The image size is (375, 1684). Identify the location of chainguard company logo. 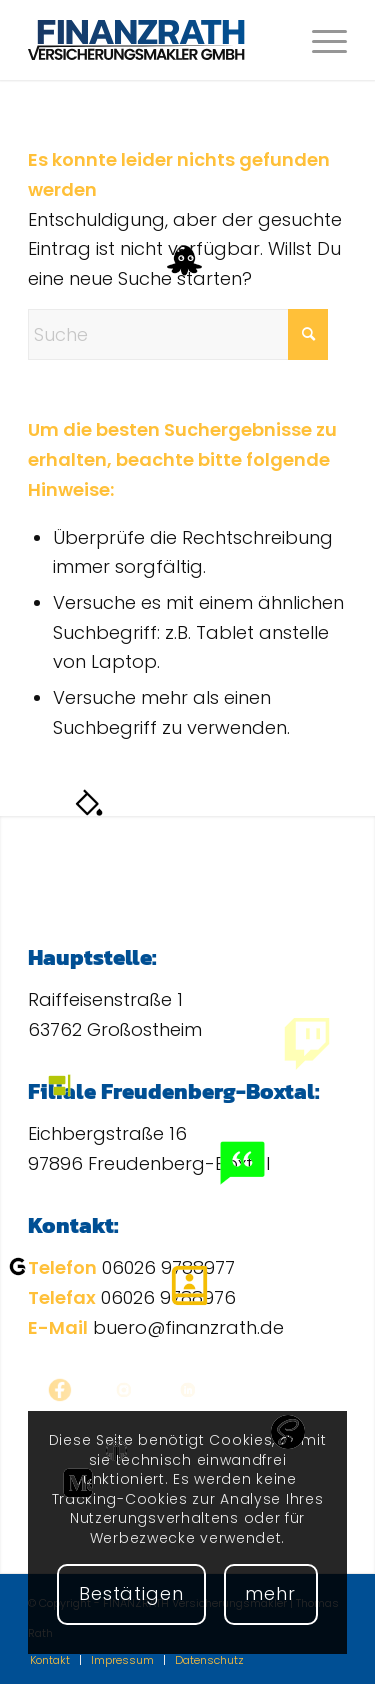
(184, 260).